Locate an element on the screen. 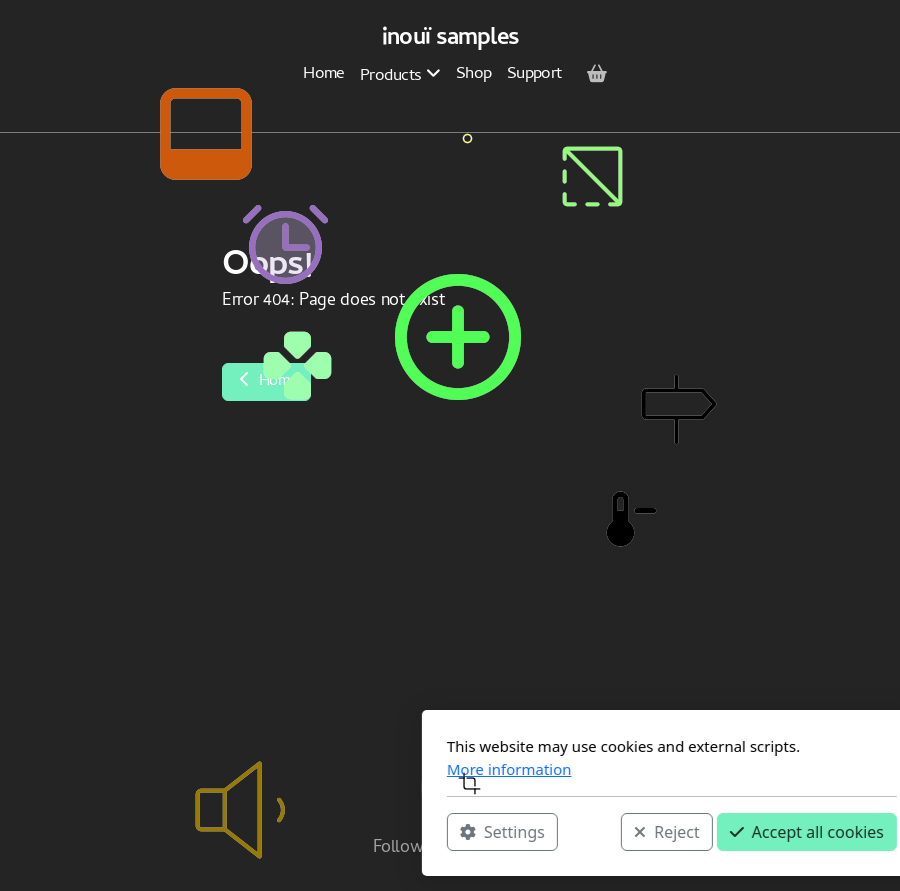 The width and height of the screenshot is (900, 891). add a new item is located at coordinates (458, 337).